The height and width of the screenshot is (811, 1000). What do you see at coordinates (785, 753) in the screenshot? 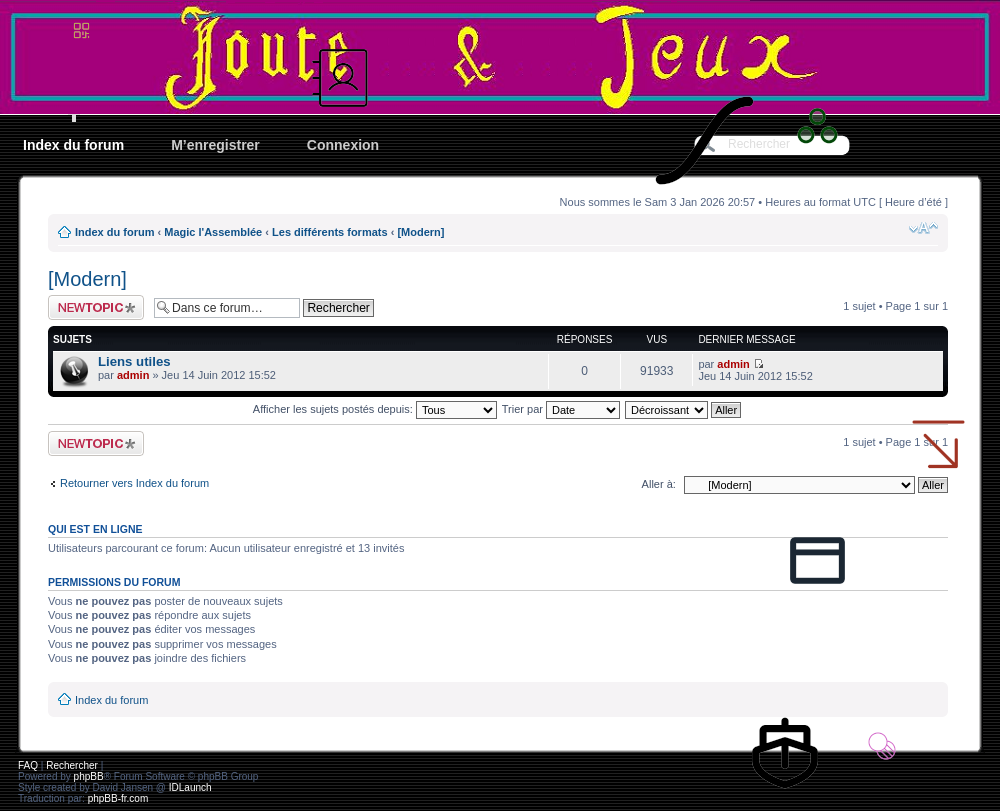
I see `access boat or marine transportation options` at bounding box center [785, 753].